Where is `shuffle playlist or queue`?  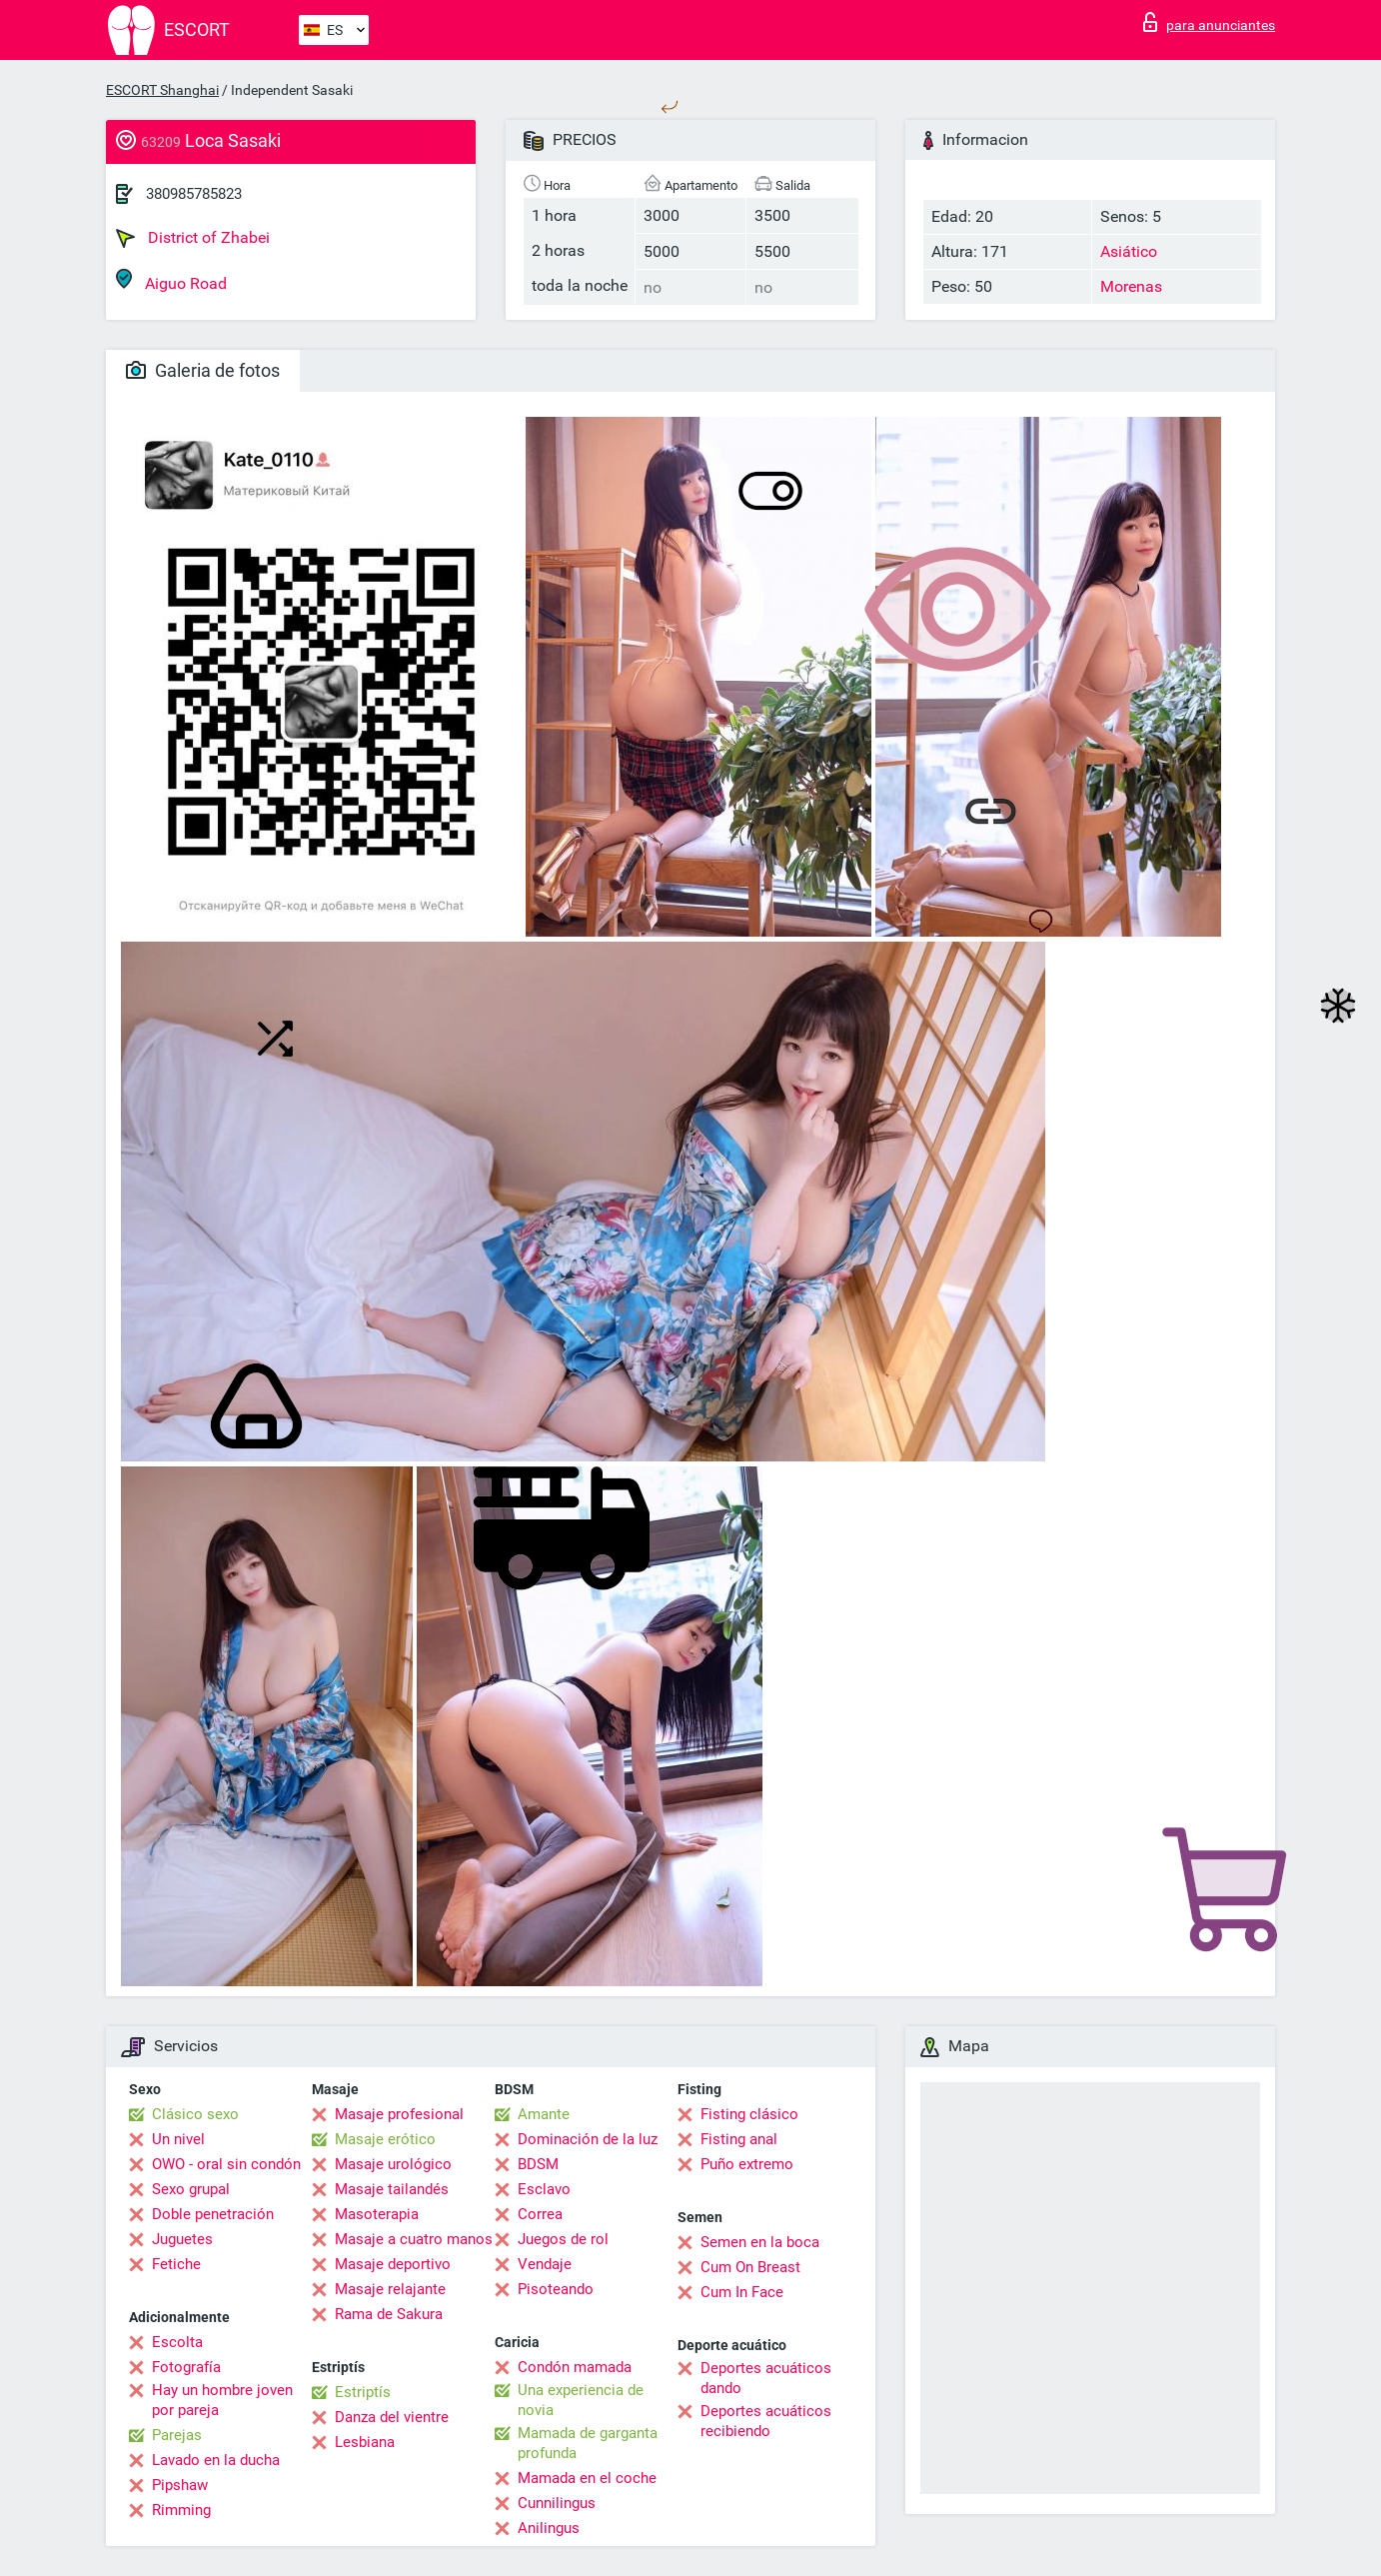
shuffle playlist or queue is located at coordinates (275, 1039).